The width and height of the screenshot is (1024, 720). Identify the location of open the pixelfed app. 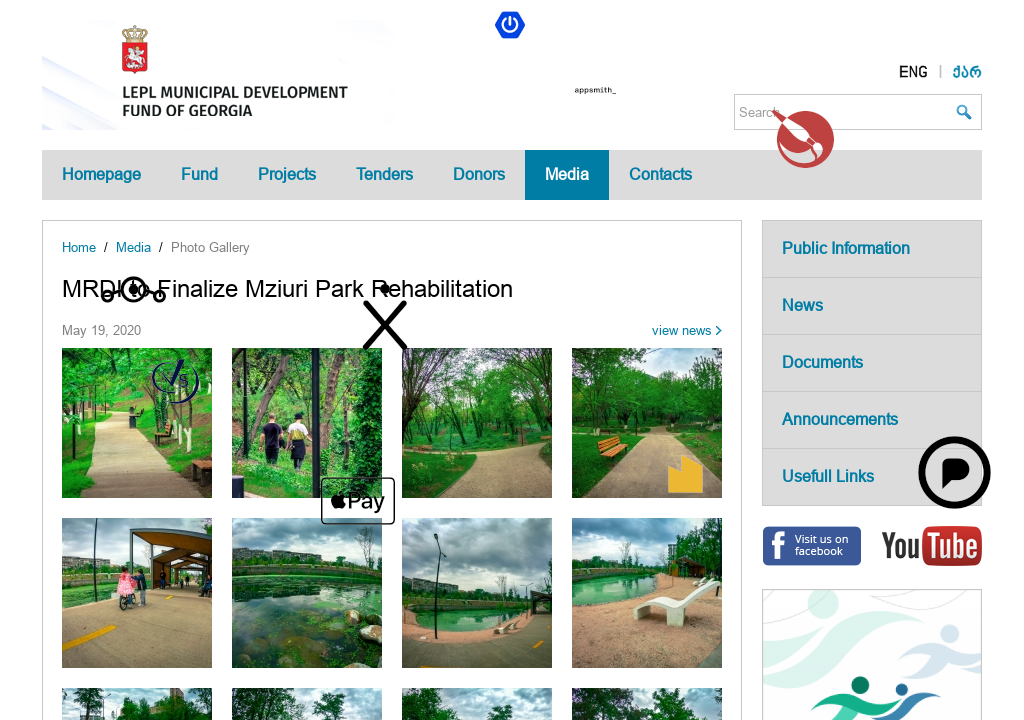
(954, 472).